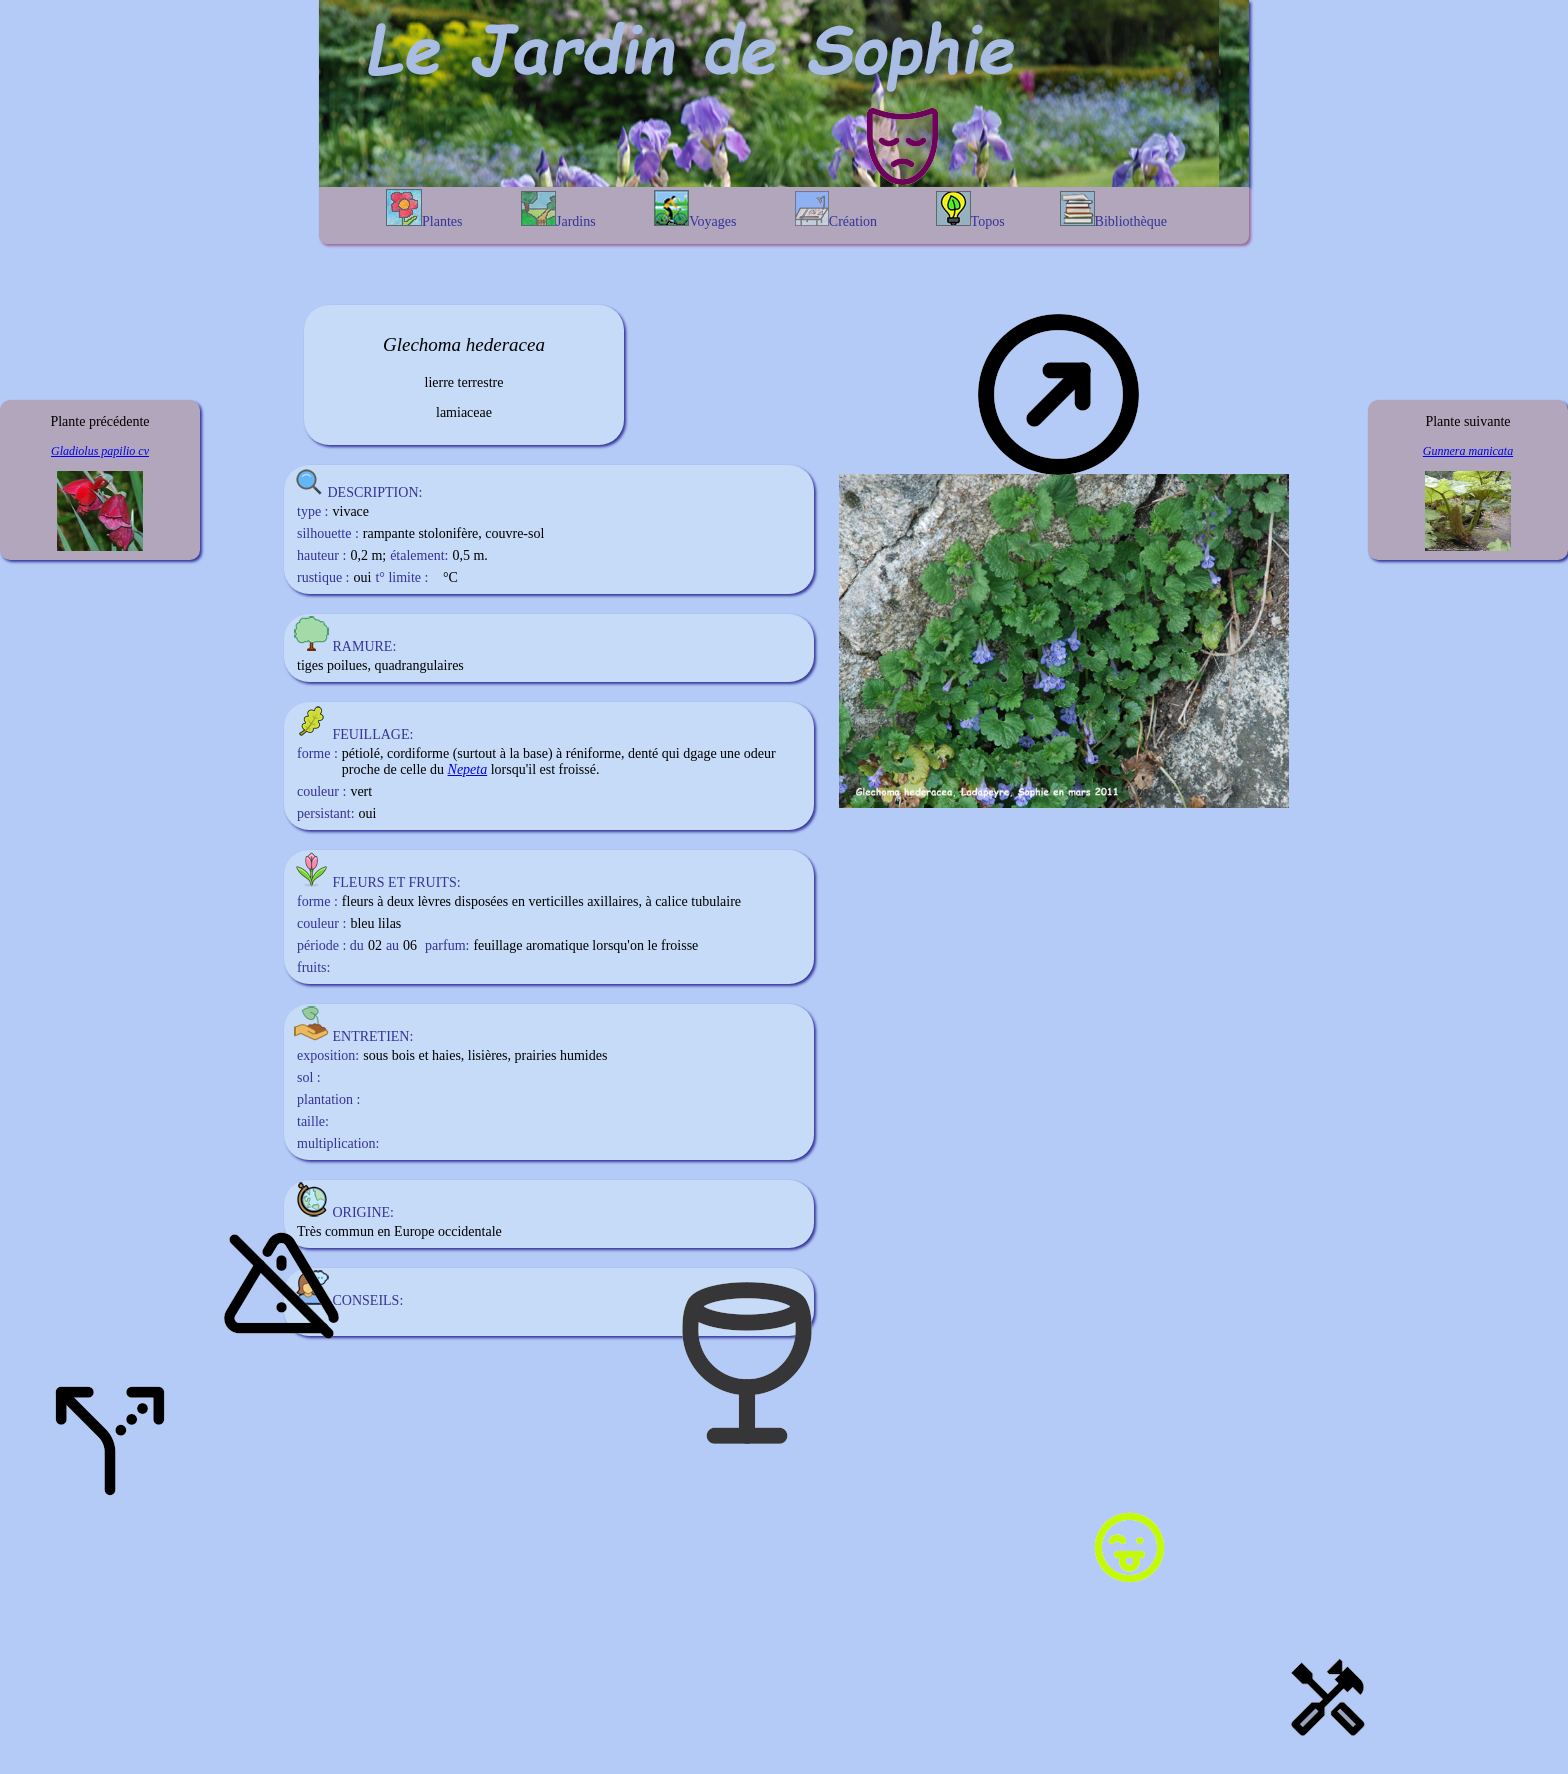  Describe the element at coordinates (747, 1363) in the screenshot. I see `view cocktail or drink menu` at that location.